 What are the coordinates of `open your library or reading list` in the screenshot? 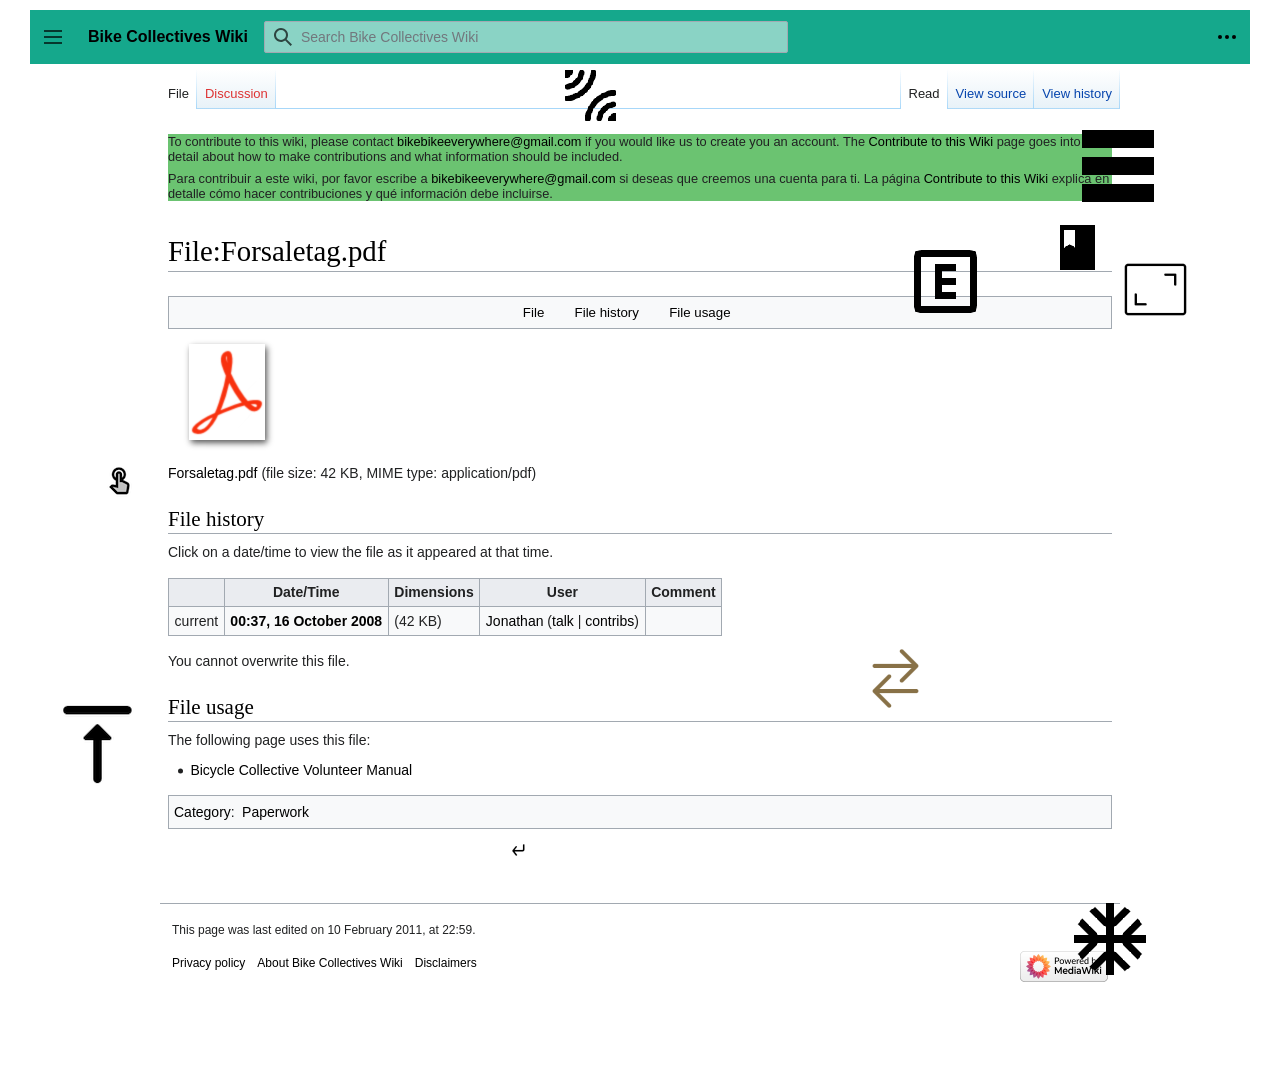 It's located at (1077, 247).